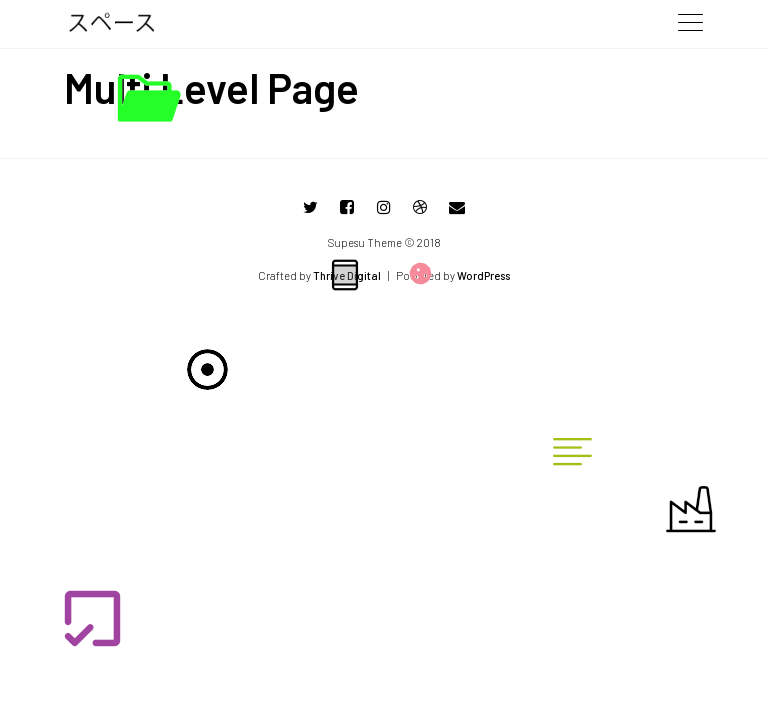  I want to click on manage cookie preferences, so click(420, 273).